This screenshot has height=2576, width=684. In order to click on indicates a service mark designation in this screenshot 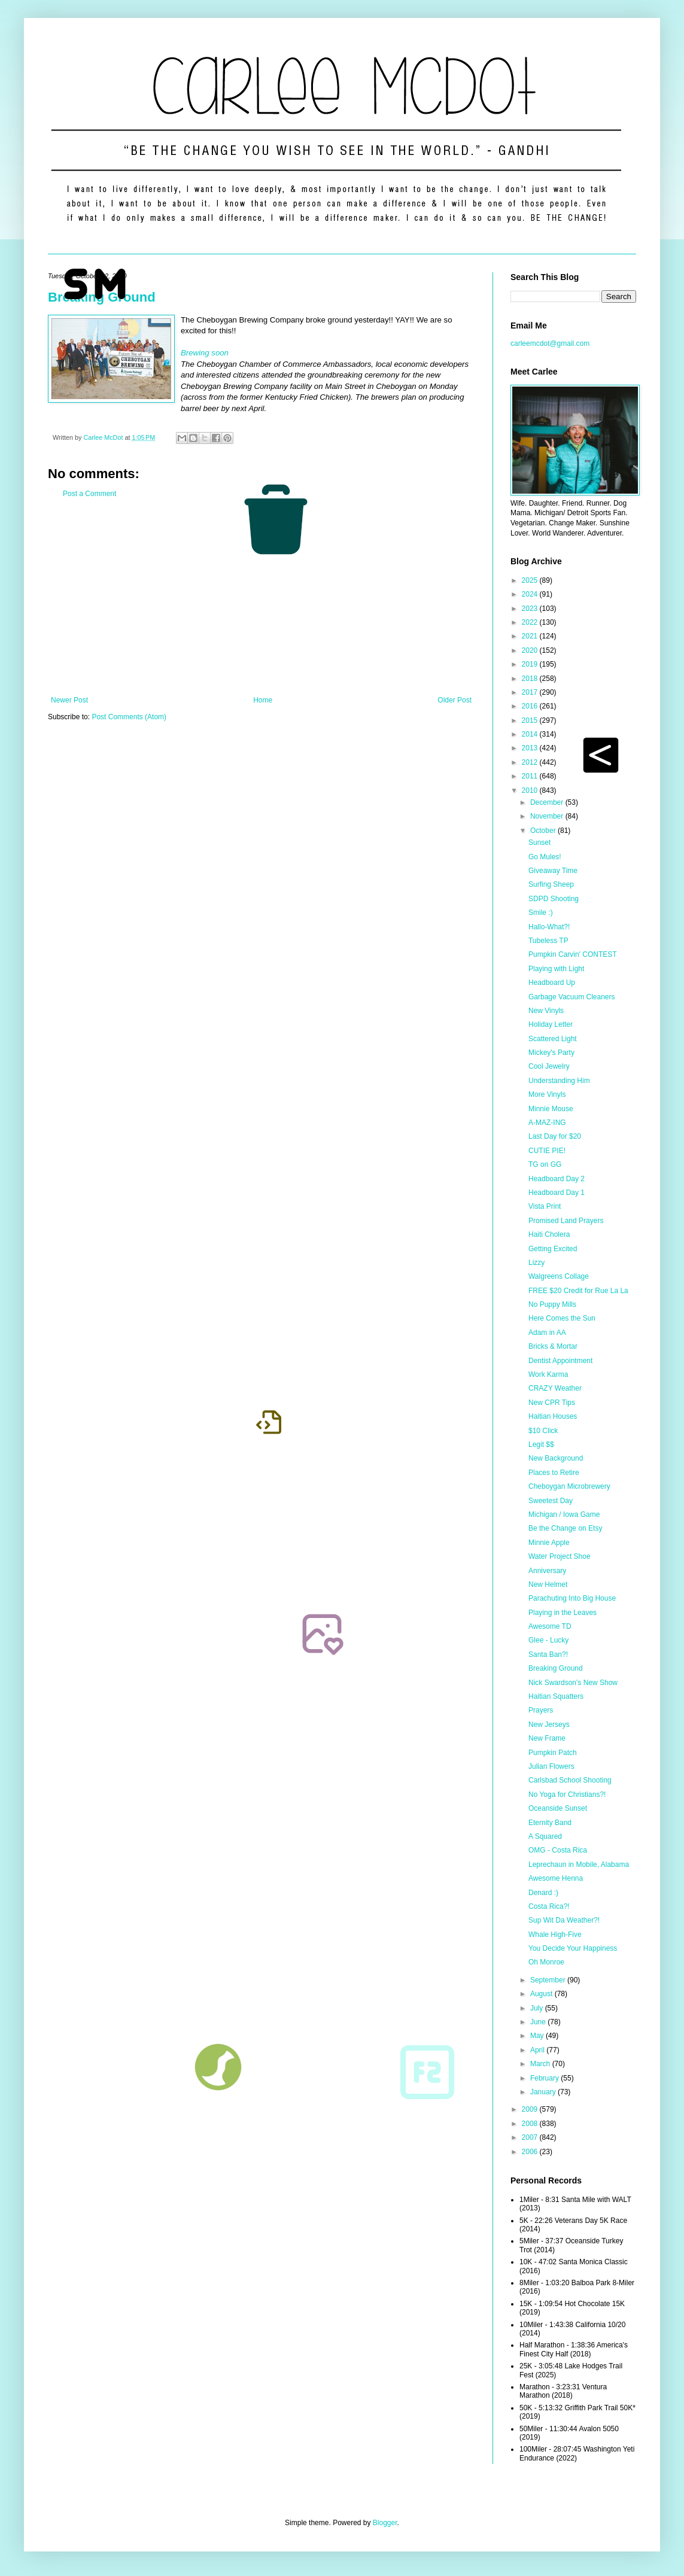, I will do `click(95, 284)`.